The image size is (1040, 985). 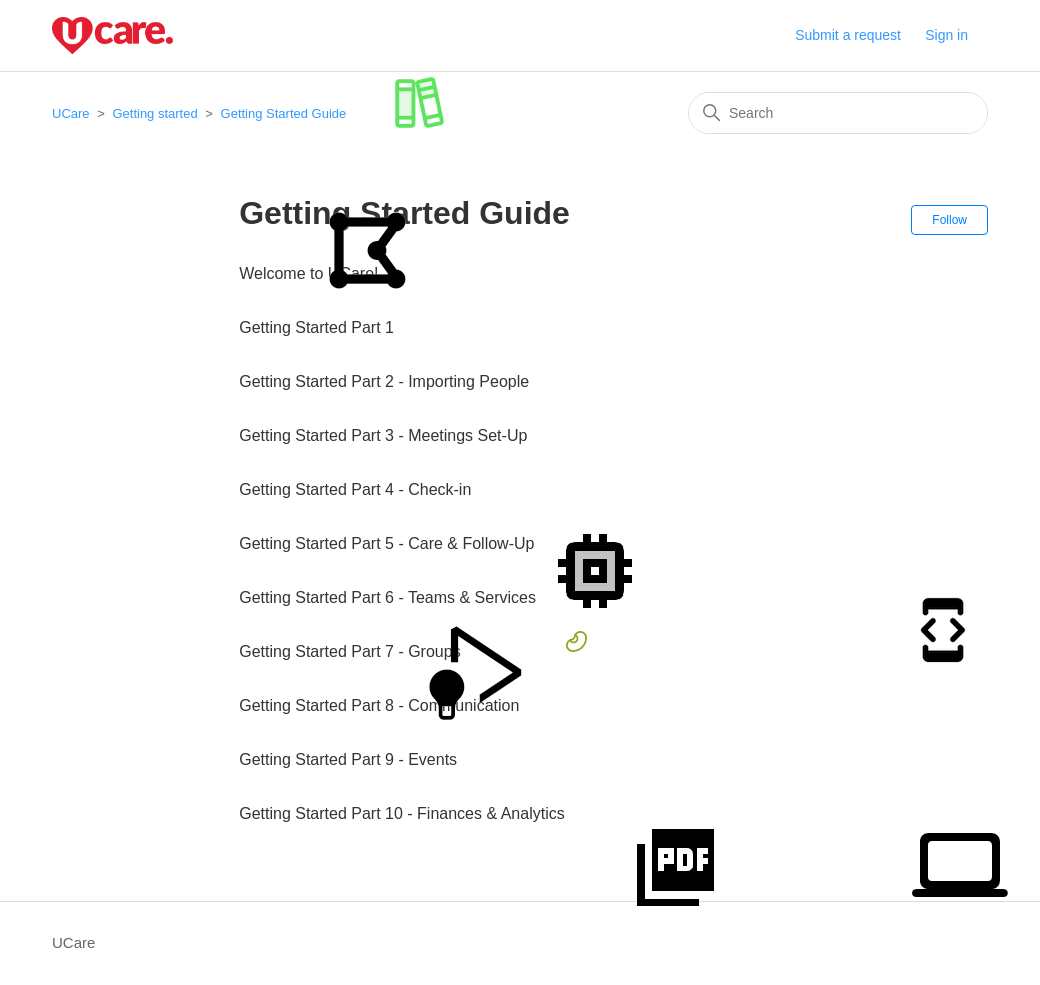 I want to click on indicates bean or legume ingredient, so click(x=576, y=641).